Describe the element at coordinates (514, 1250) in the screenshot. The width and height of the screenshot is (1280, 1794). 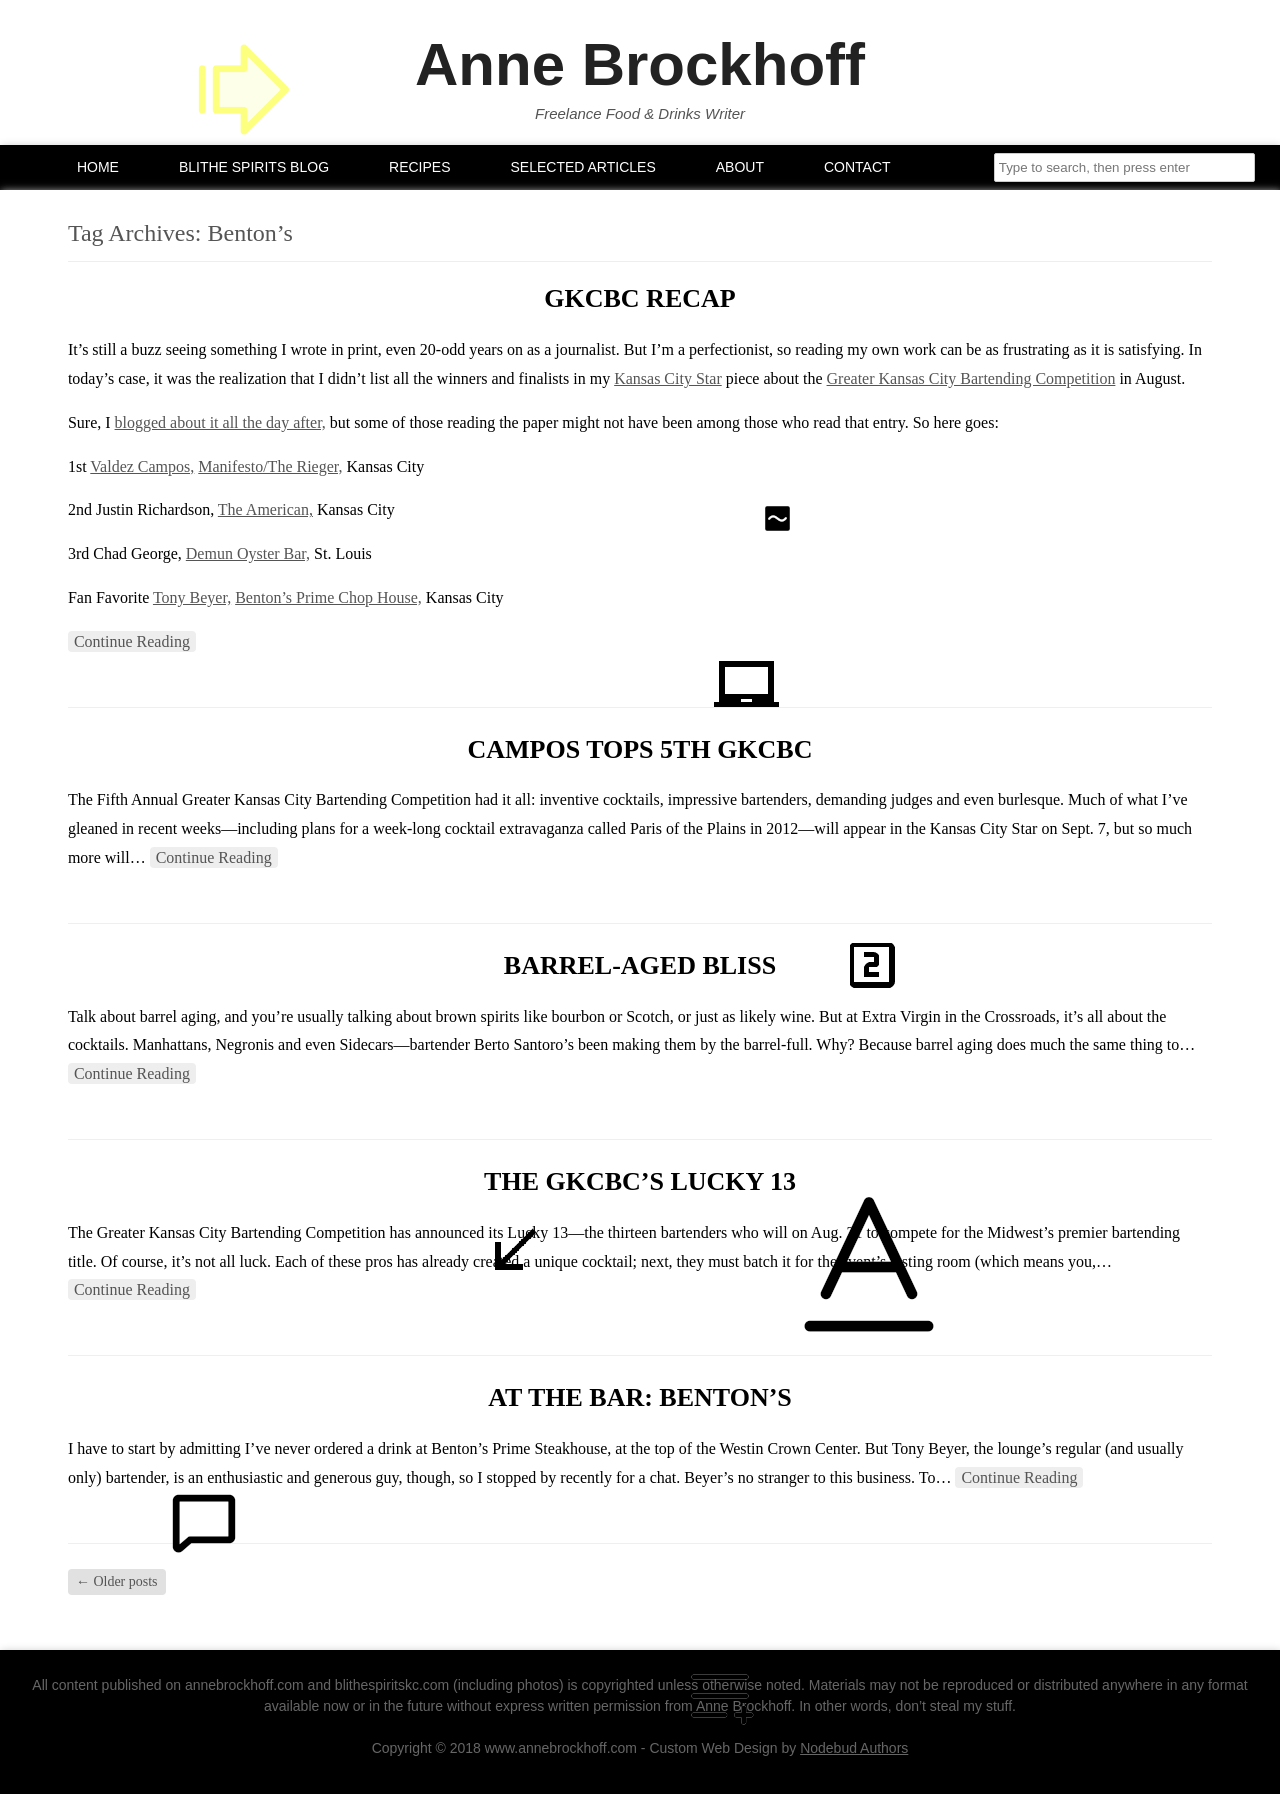
I see `navigate to the southwest direction` at that location.